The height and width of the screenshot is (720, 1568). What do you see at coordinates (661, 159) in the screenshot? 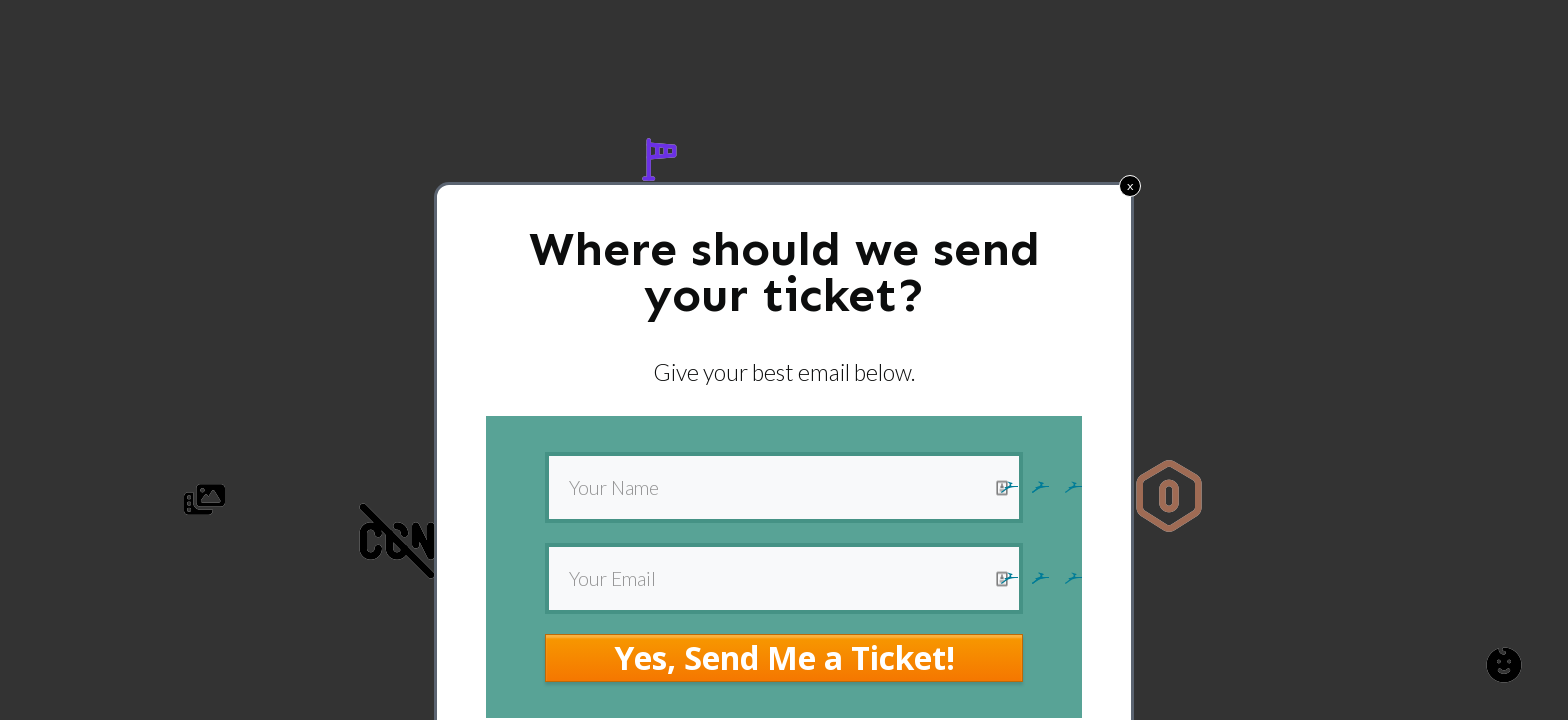
I see `view current wind conditions` at bounding box center [661, 159].